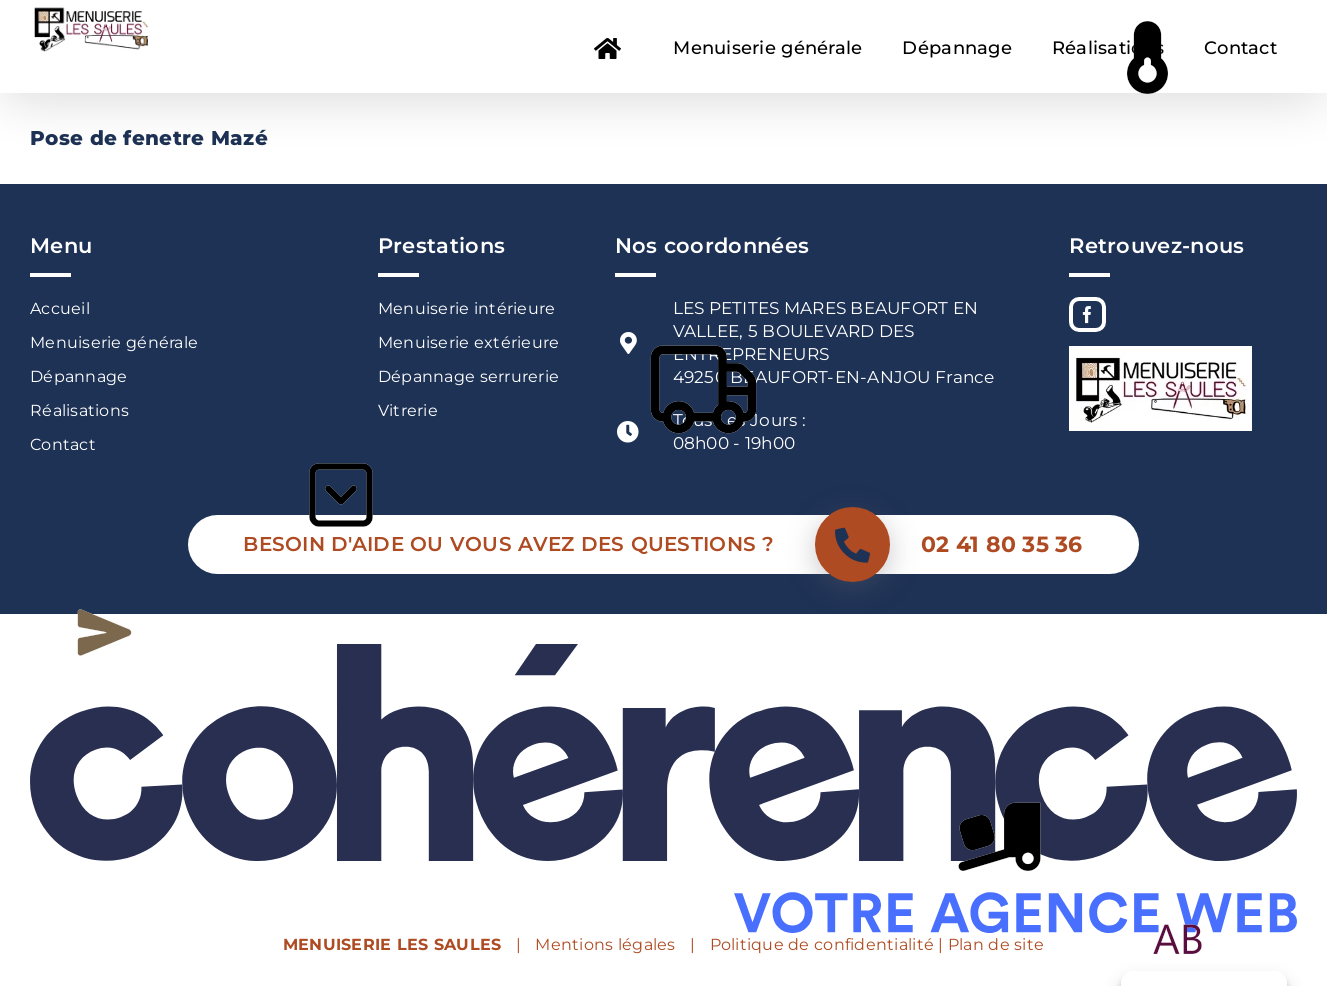 Image resolution: width=1327 pixels, height=986 pixels. I want to click on send a message, so click(104, 632).